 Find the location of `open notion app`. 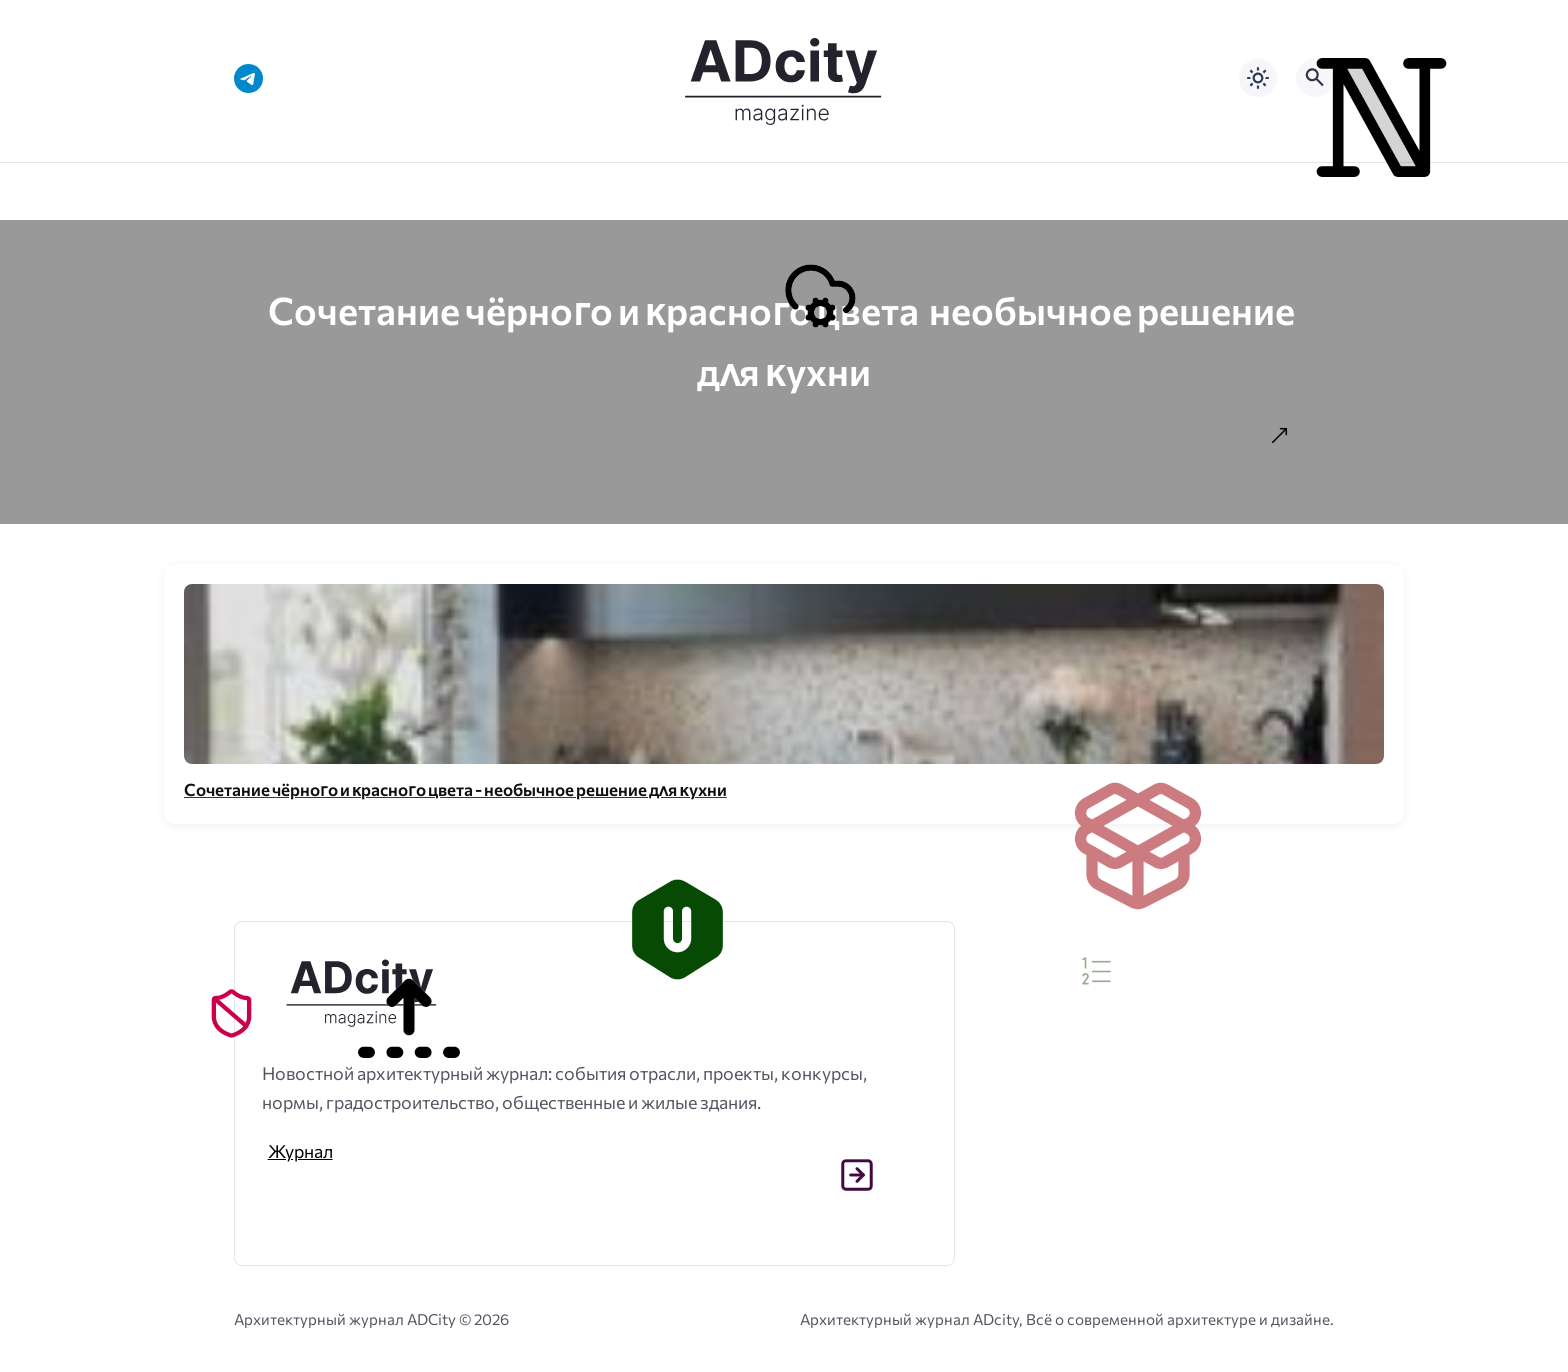

open notion app is located at coordinates (1381, 117).